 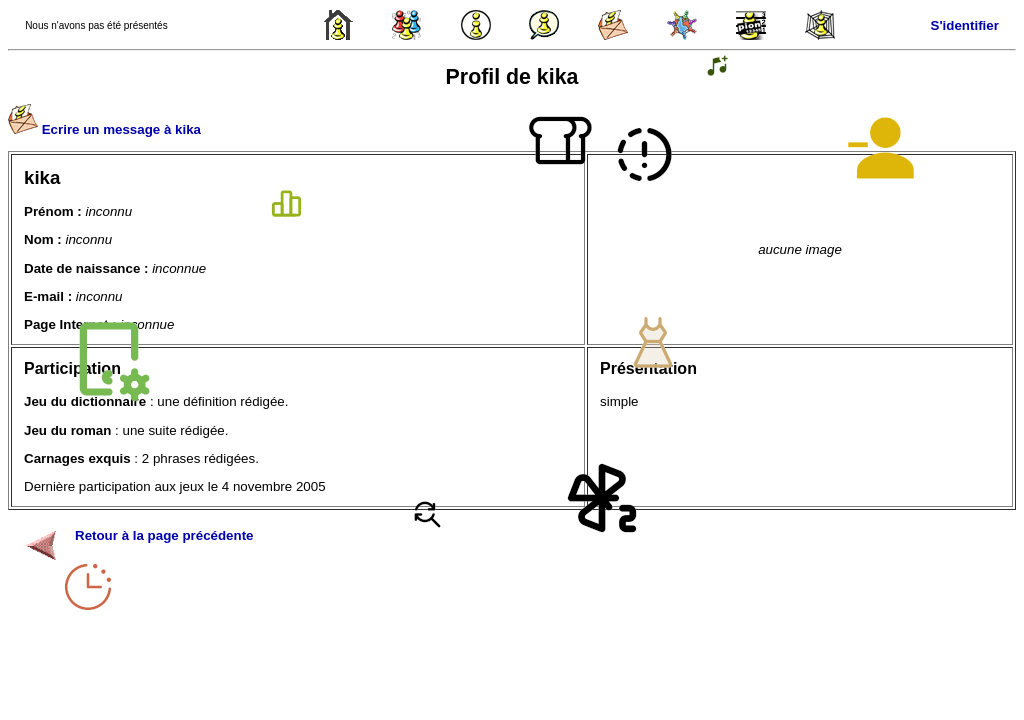 I want to click on browse women's clothing or dresses, so click(x=653, y=345).